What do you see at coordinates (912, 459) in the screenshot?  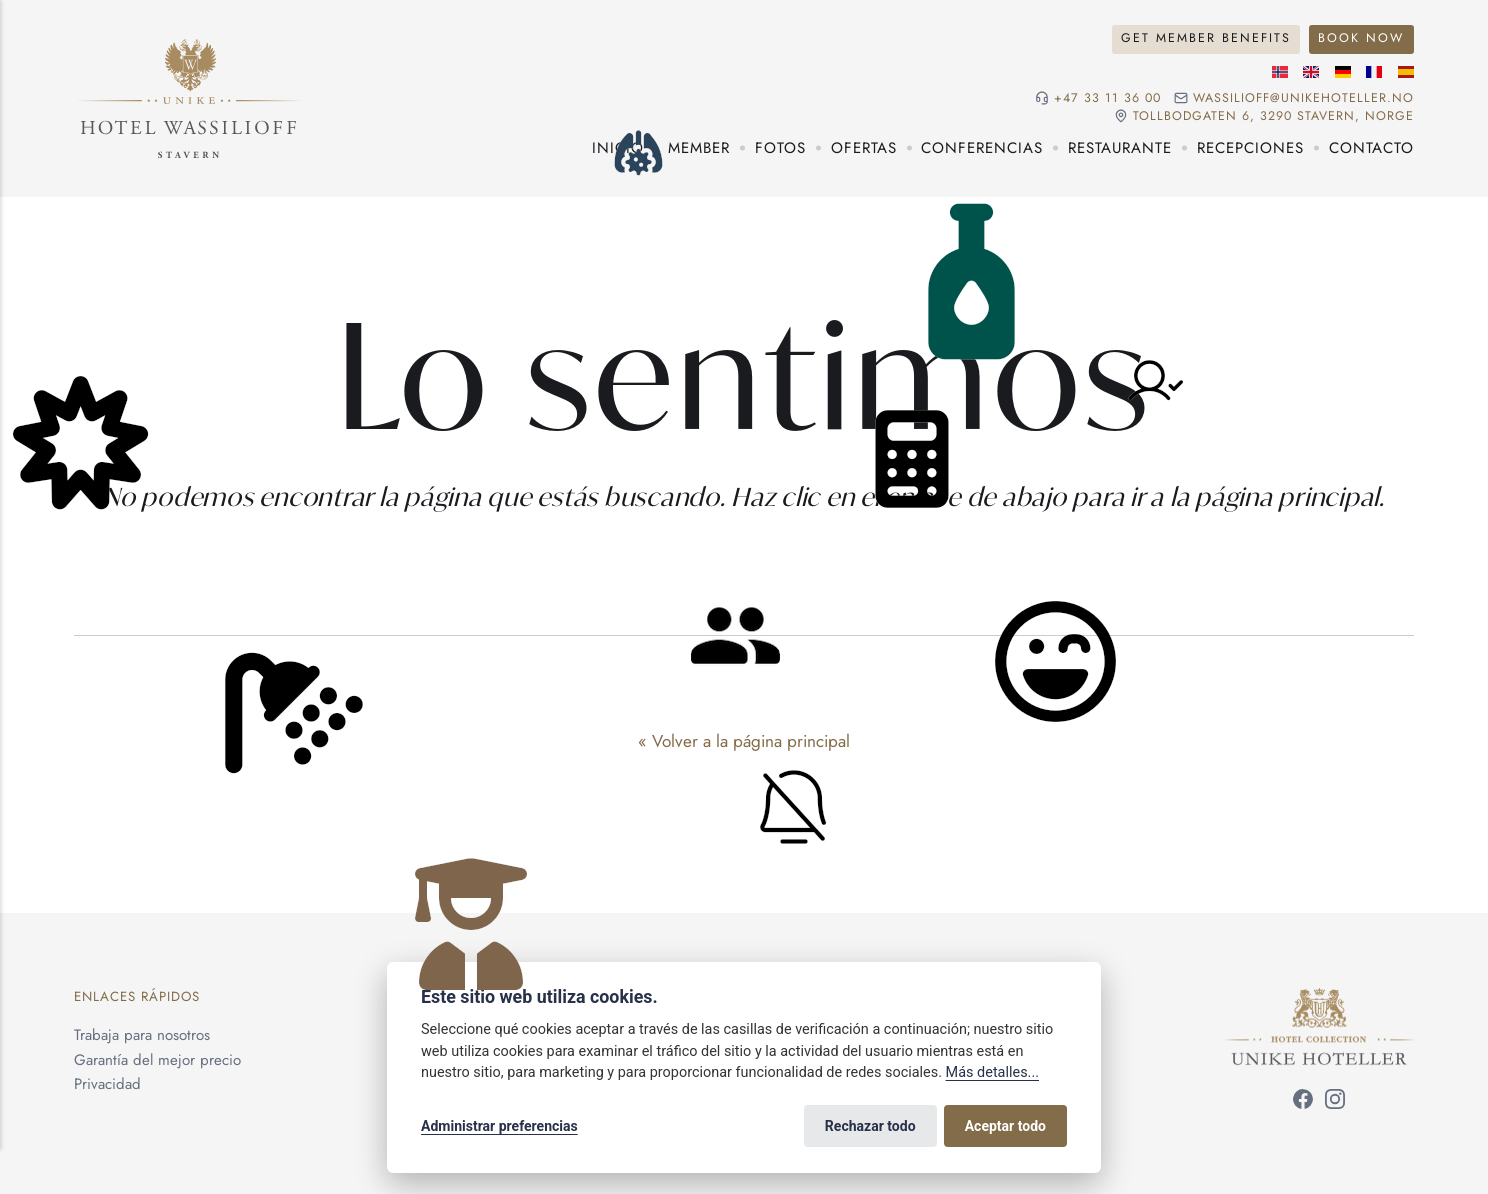 I see `open the calculator app` at bounding box center [912, 459].